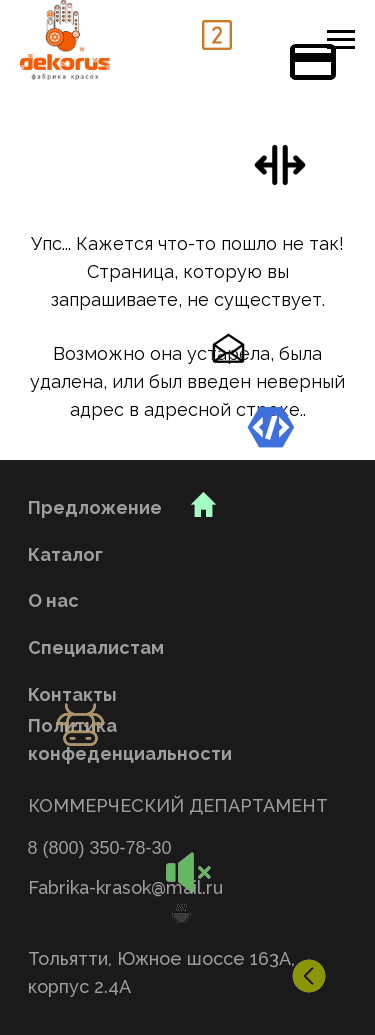 This screenshot has width=375, height=1035. Describe the element at coordinates (313, 62) in the screenshot. I see `access payment methods` at that location.